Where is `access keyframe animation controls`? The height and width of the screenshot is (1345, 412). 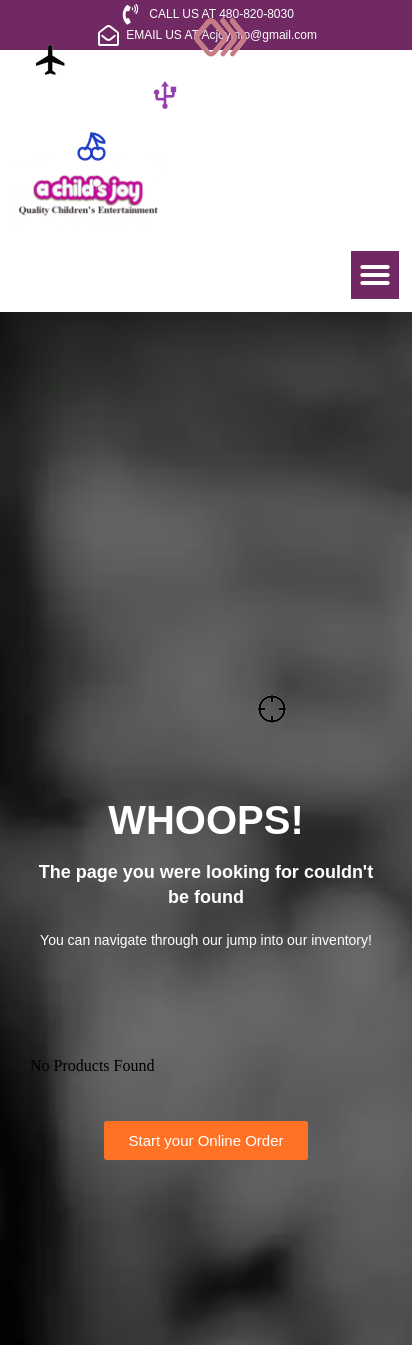
access keyframe animation controls is located at coordinates (220, 37).